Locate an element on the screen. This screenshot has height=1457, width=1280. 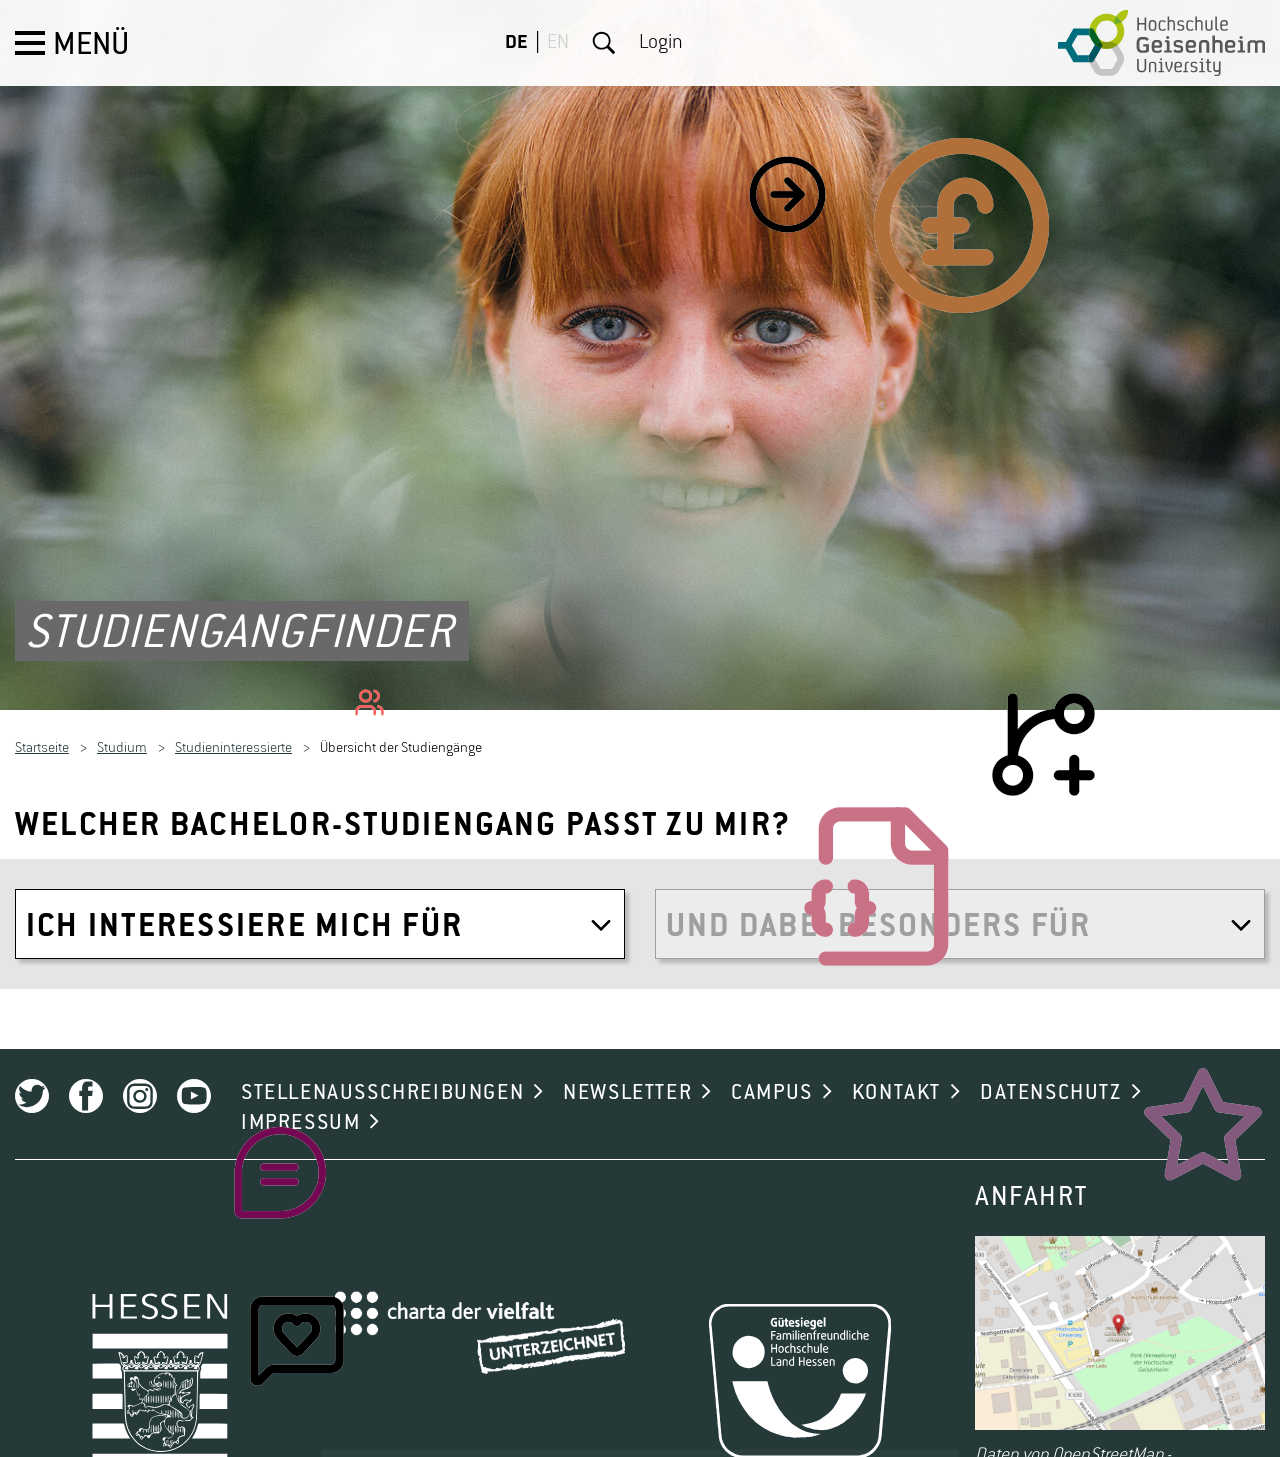
open chat or messaging is located at coordinates (278, 1174).